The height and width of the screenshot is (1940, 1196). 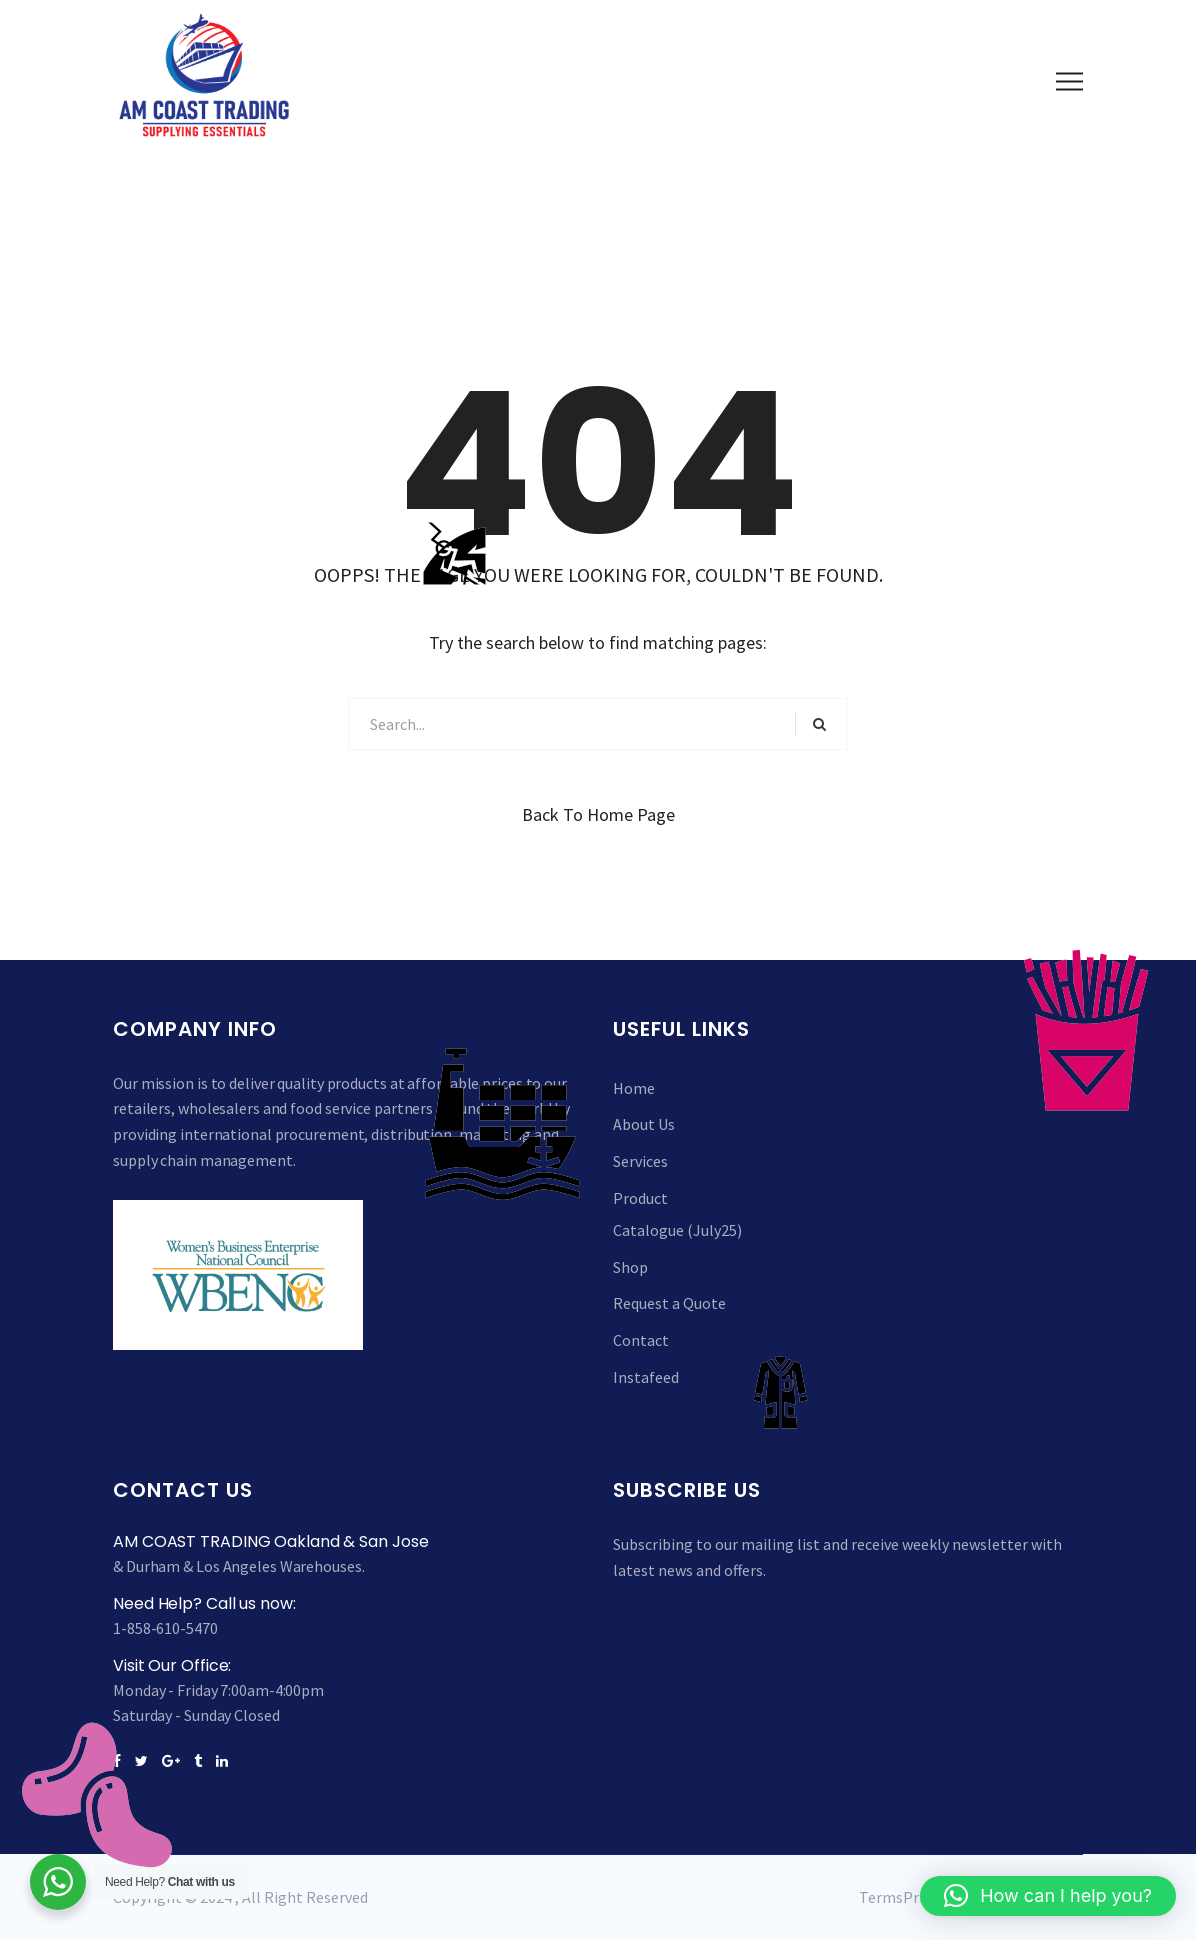 What do you see at coordinates (97, 1795) in the screenshot?
I see `access candy or sweet-themed items` at bounding box center [97, 1795].